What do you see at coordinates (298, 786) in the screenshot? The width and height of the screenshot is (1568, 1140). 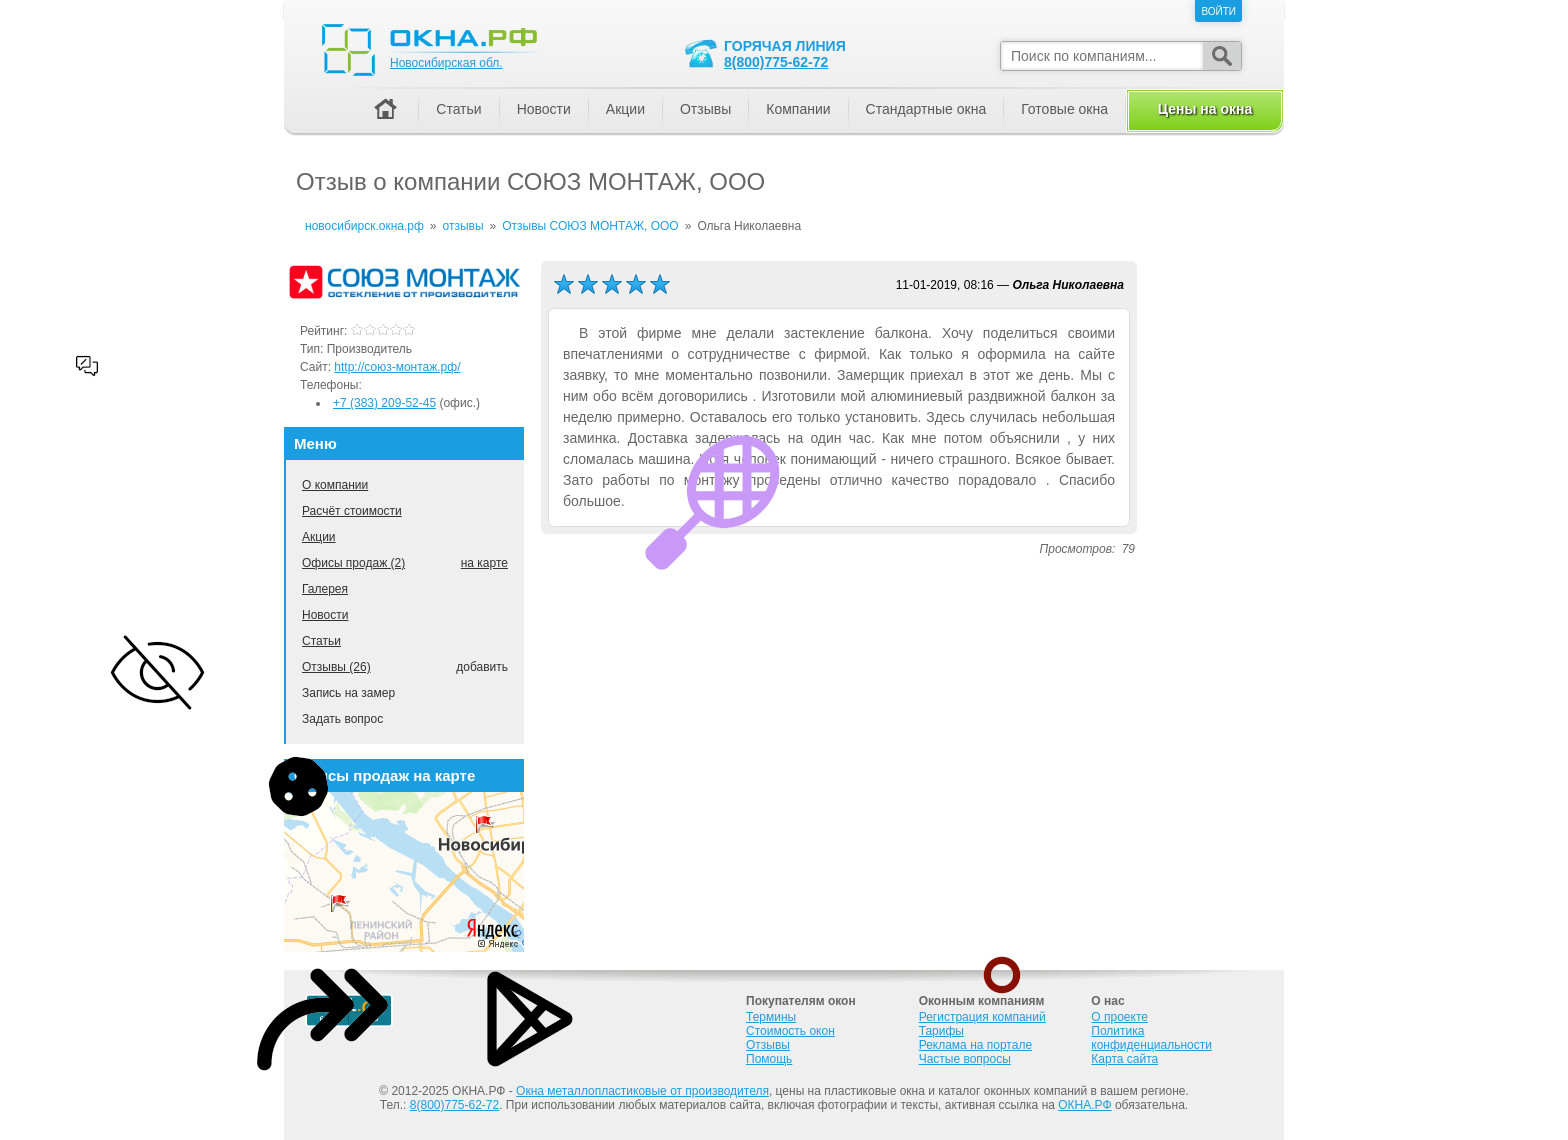 I see `manage cookie preferences` at bounding box center [298, 786].